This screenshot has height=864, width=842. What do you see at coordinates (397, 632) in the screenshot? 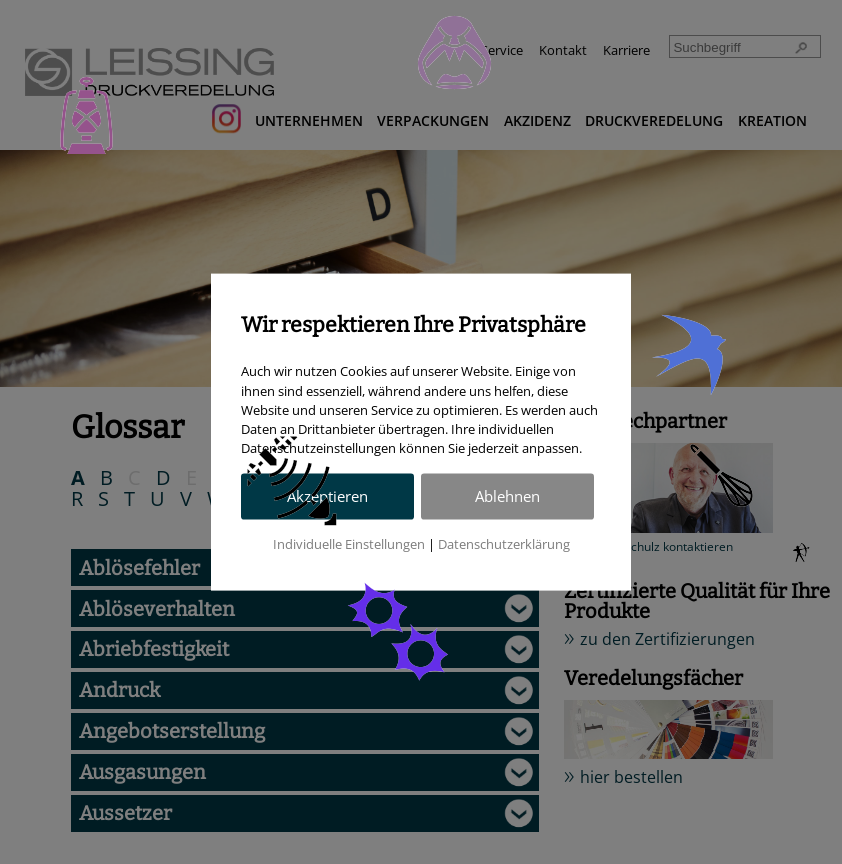
I see `indicates damage or hit points in a game` at bounding box center [397, 632].